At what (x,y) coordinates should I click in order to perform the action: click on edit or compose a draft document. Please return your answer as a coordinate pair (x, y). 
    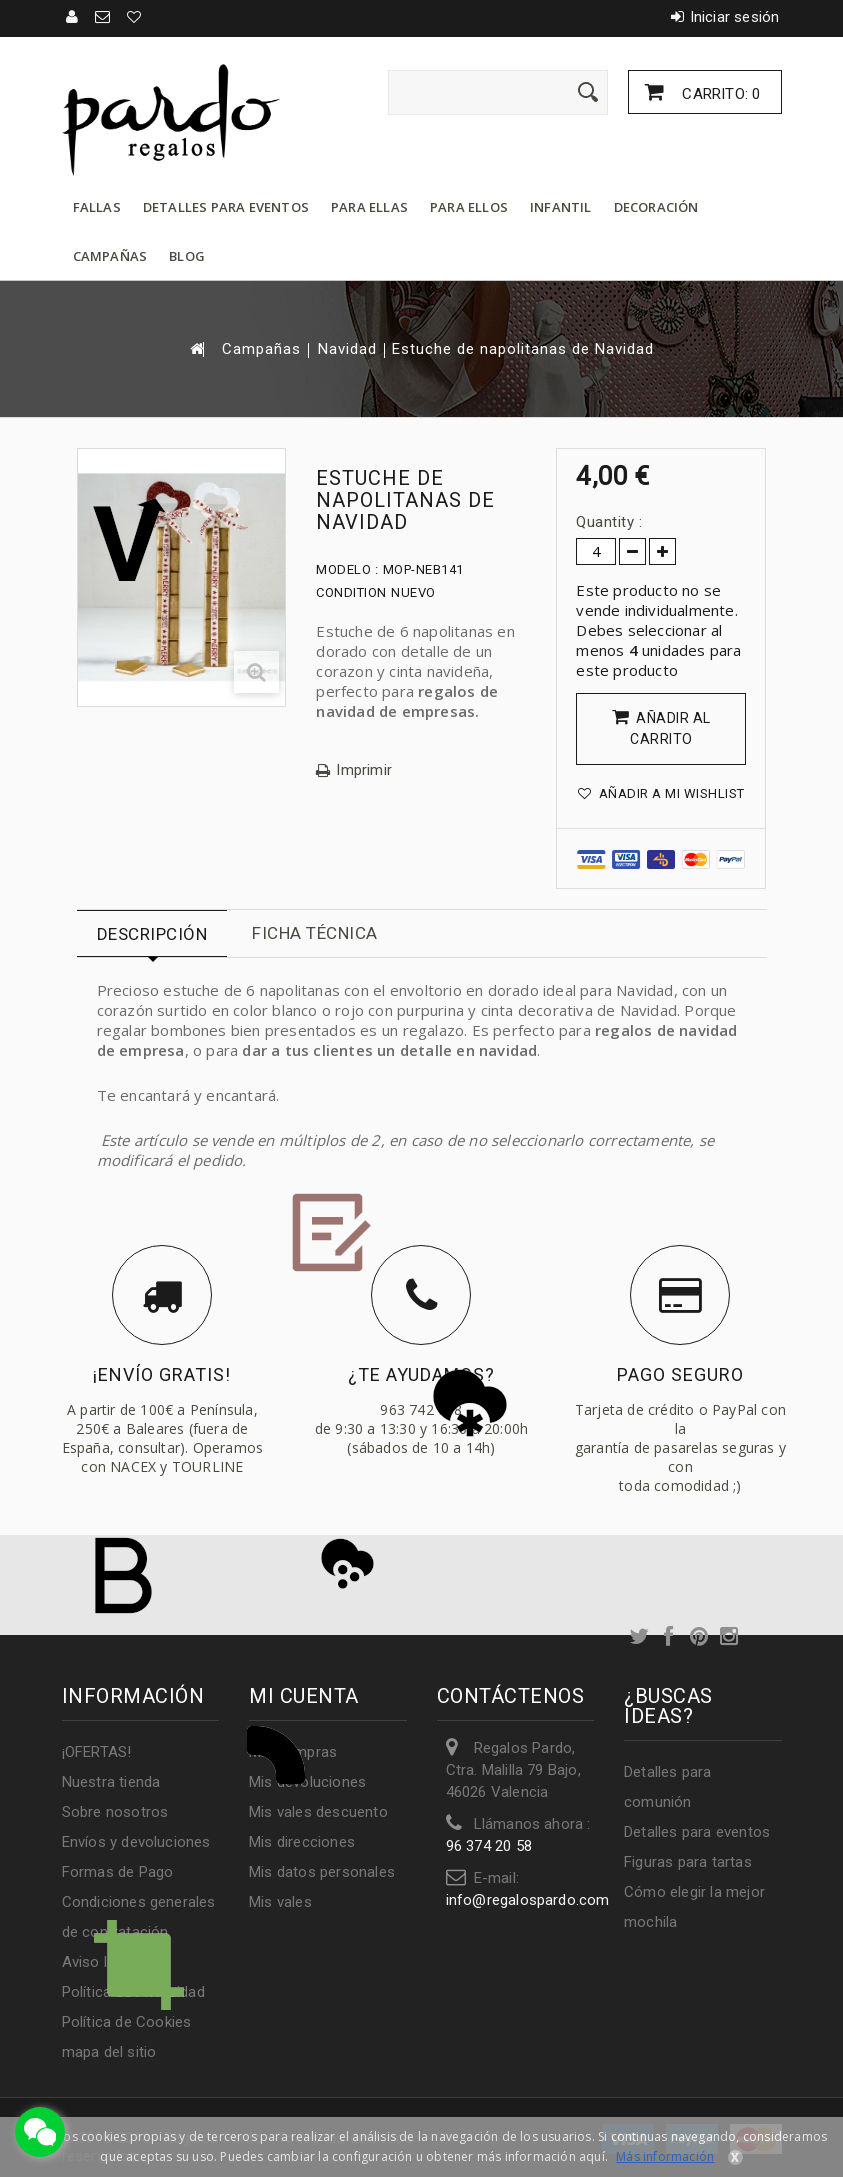
    Looking at the image, I should click on (327, 1232).